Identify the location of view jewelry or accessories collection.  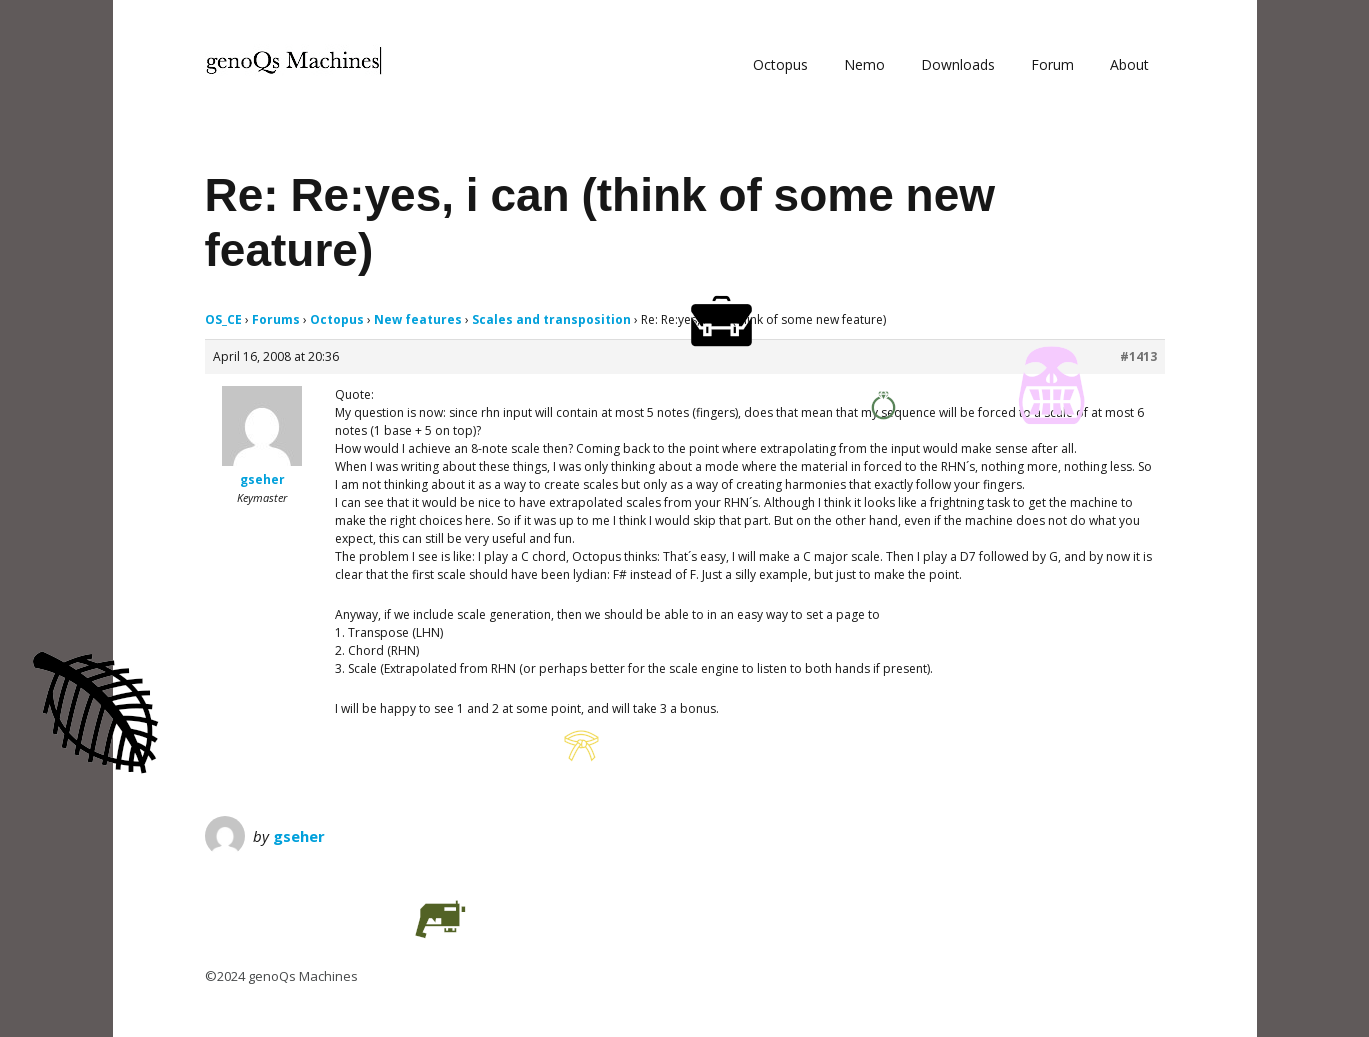
(883, 405).